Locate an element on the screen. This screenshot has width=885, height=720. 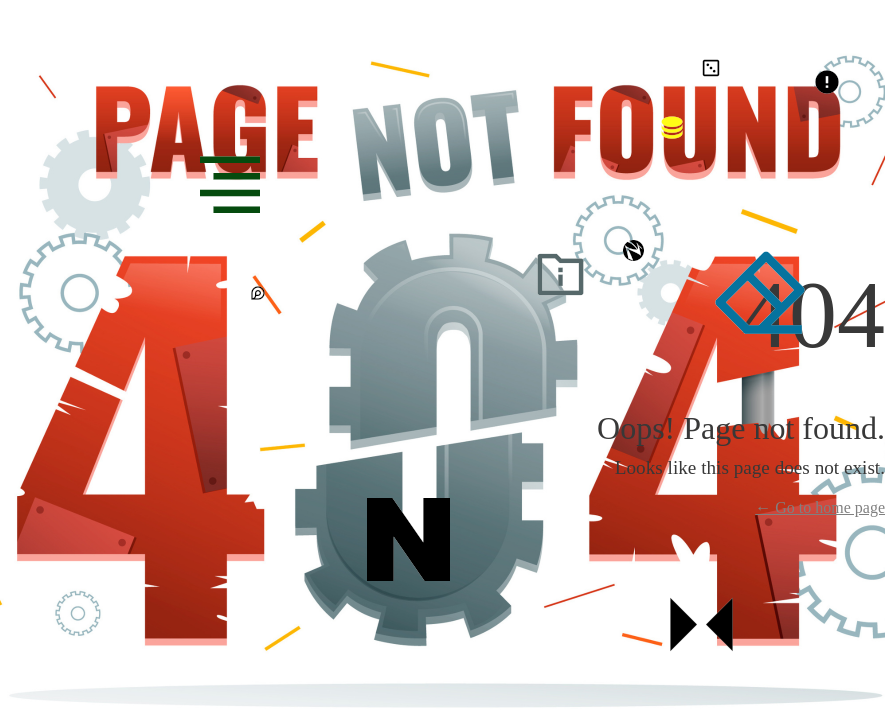
indicates a warning or error state is located at coordinates (827, 82).